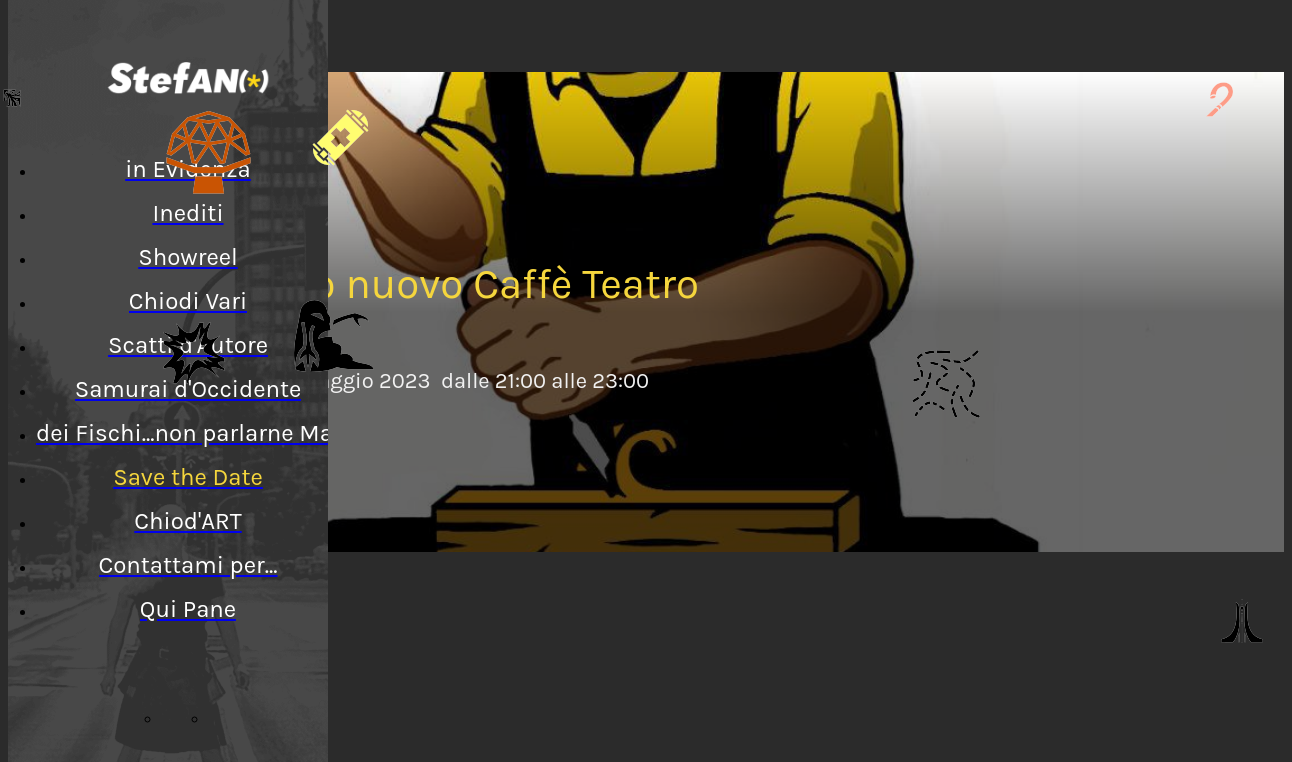 Image resolution: width=1292 pixels, height=762 pixels. Describe the element at coordinates (340, 137) in the screenshot. I see `use a health potion or healing item` at that location.